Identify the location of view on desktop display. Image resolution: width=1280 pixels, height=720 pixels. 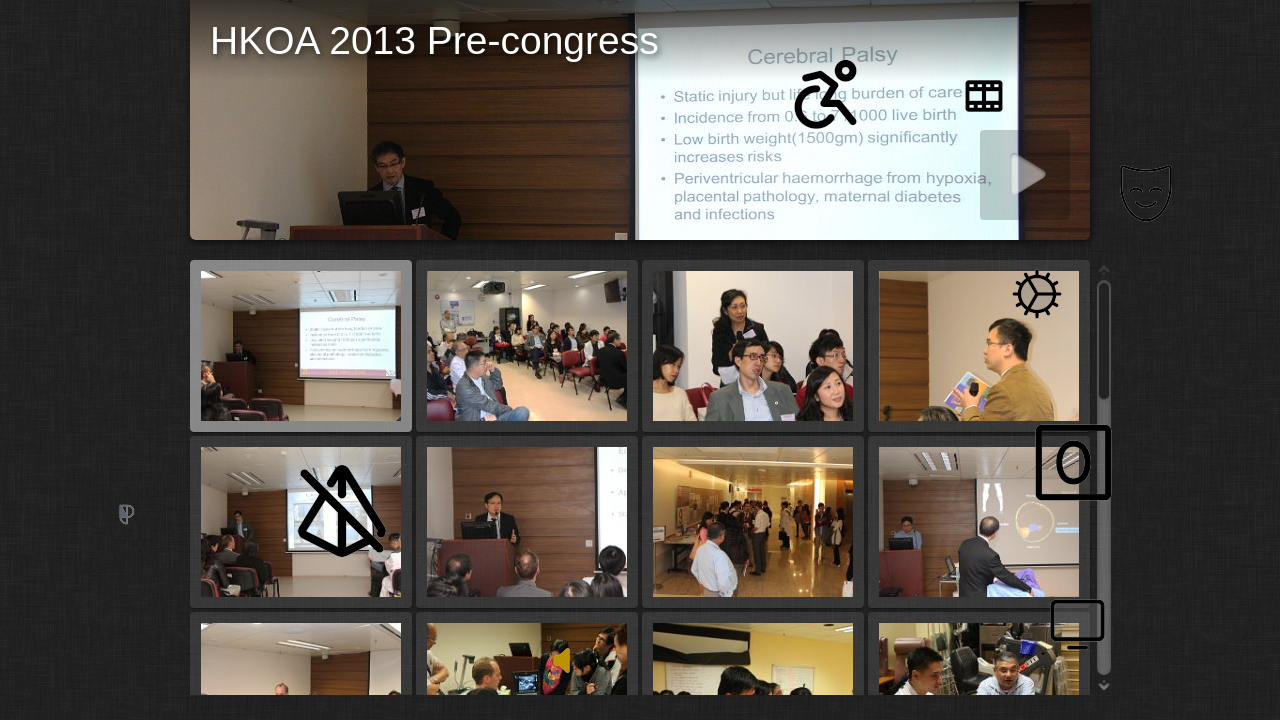
(1077, 622).